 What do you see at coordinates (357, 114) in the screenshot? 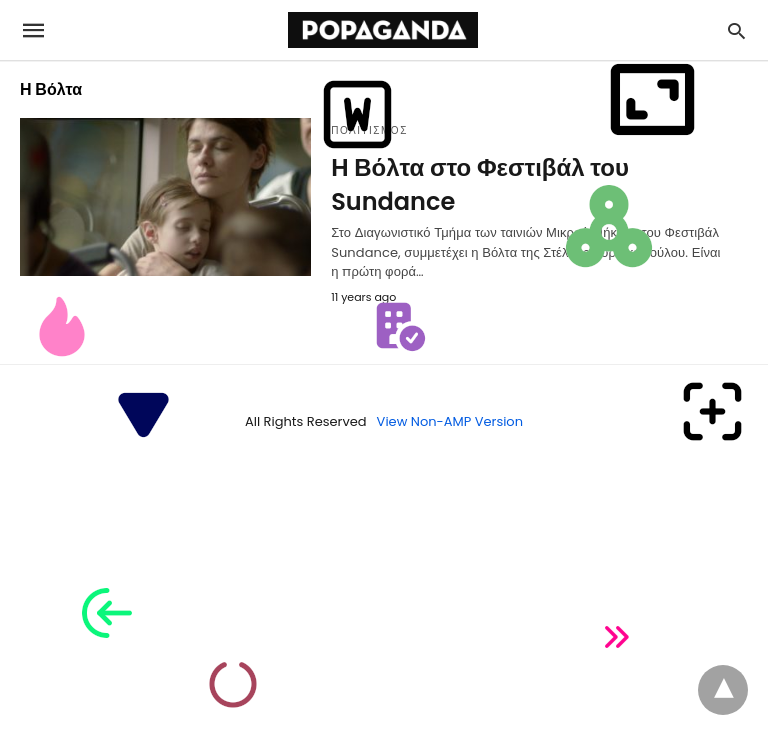
I see `keyboard key for the letter W` at bounding box center [357, 114].